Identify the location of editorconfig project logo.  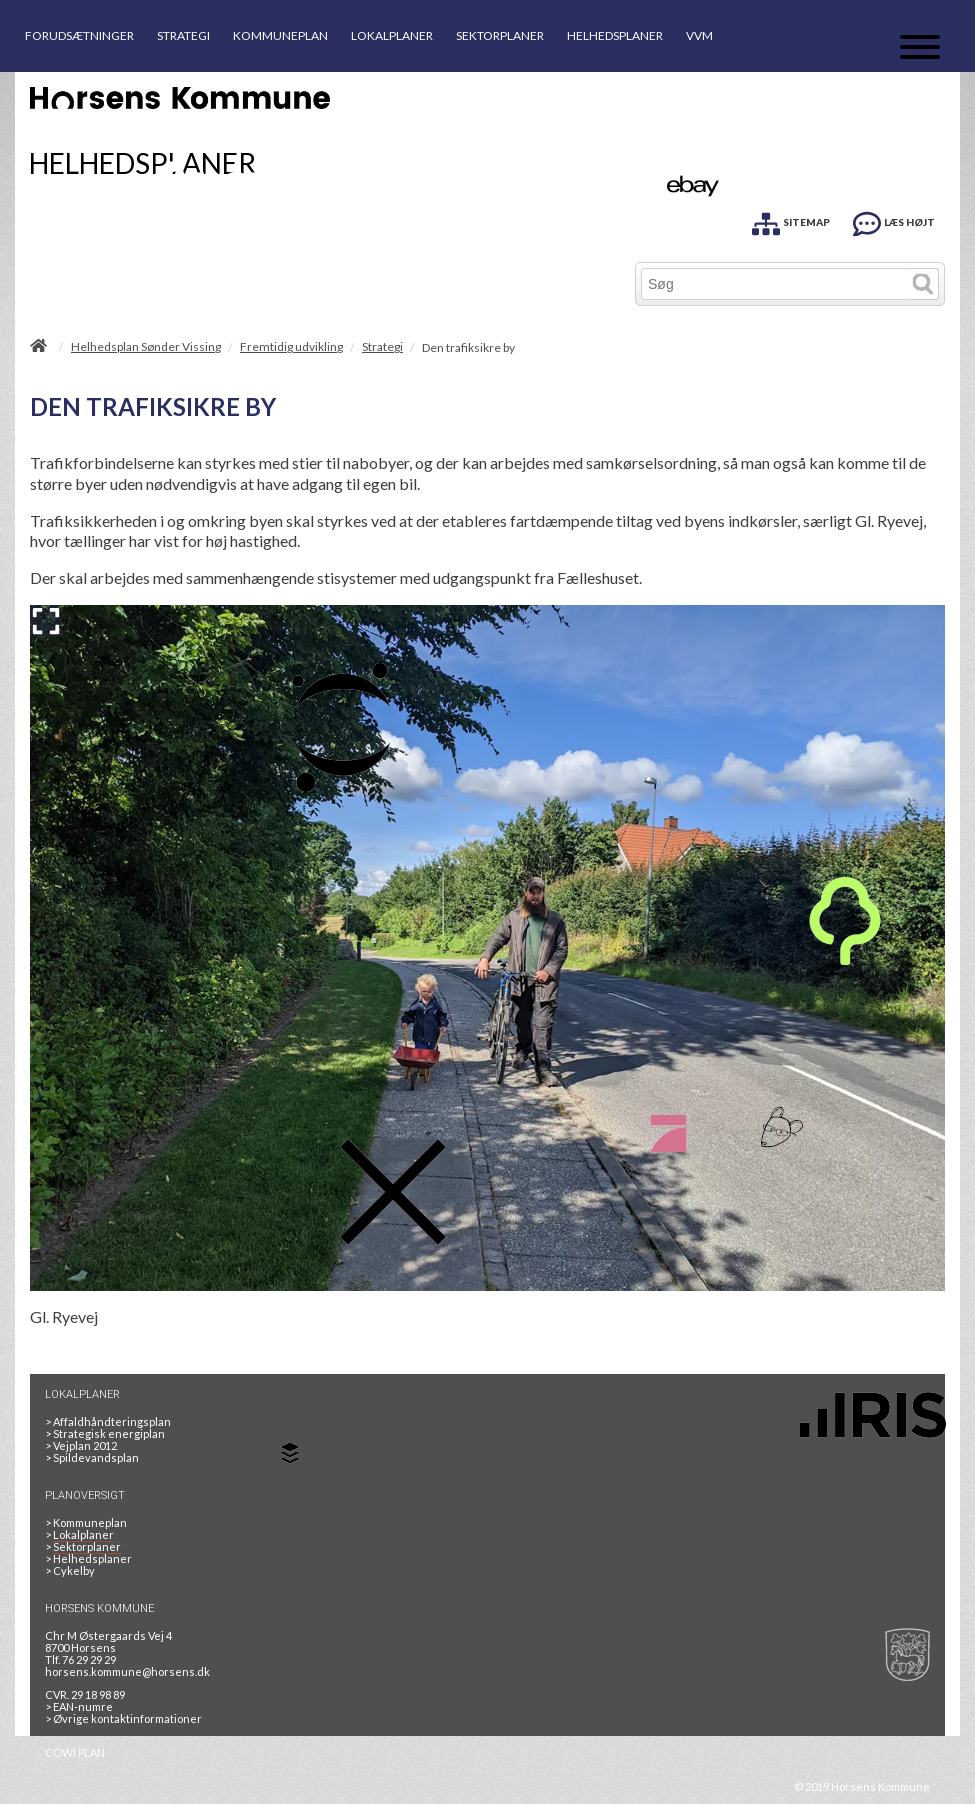
(782, 1127).